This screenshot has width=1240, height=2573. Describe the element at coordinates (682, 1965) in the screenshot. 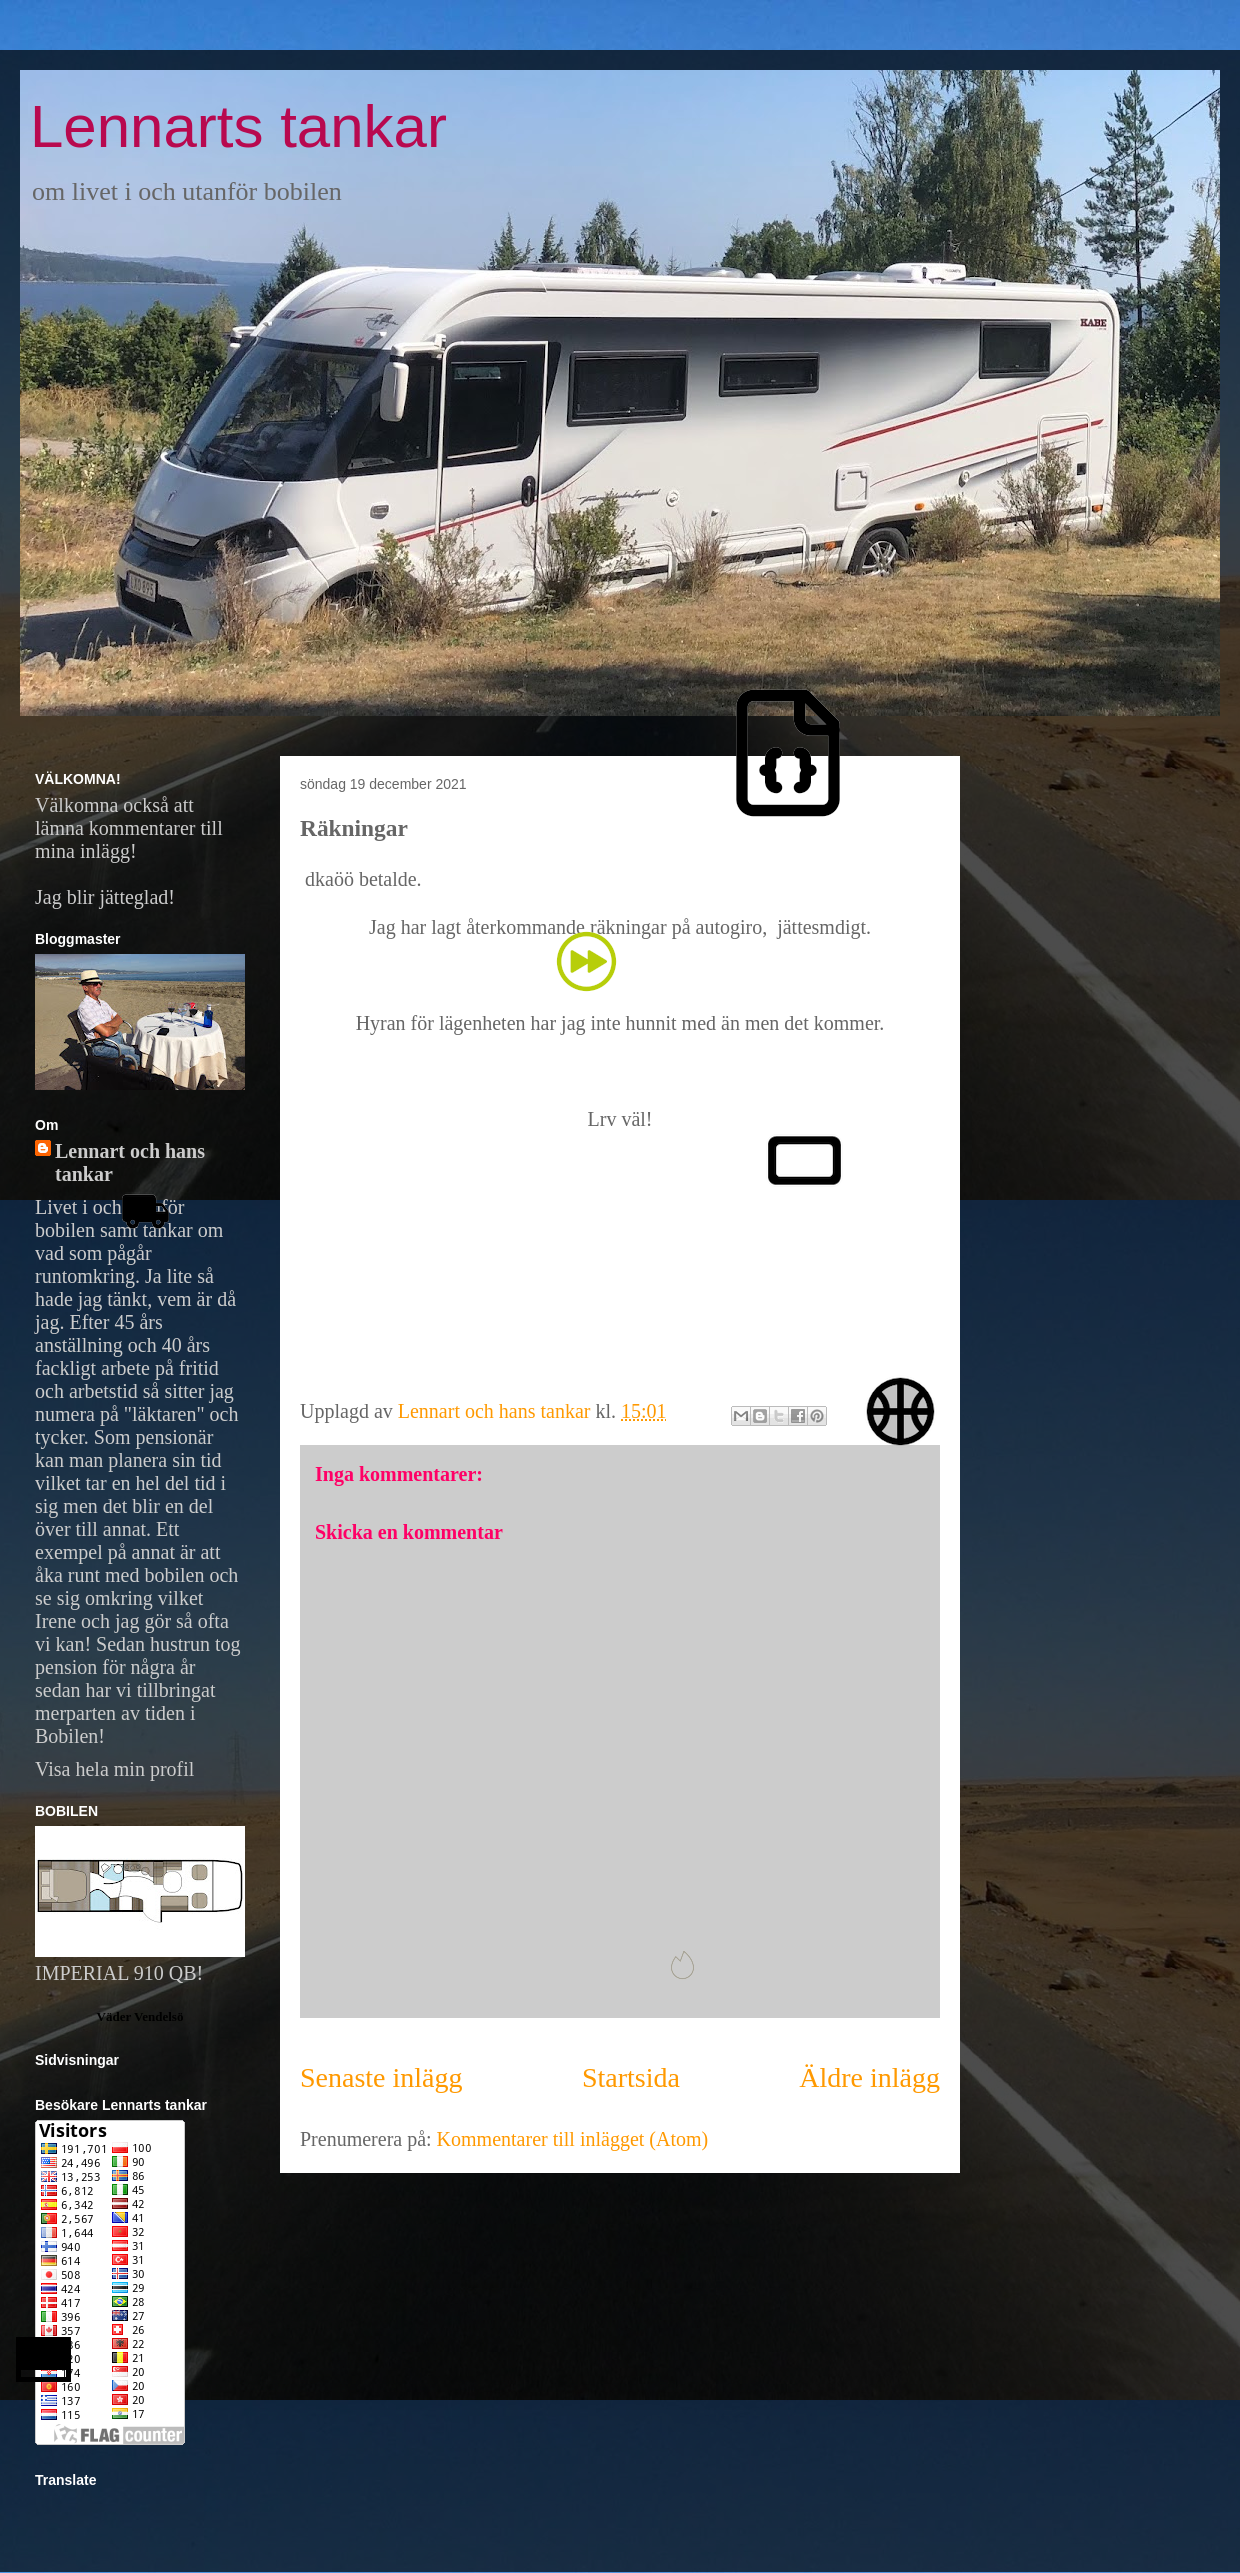

I see `indicates trending or popular content` at that location.